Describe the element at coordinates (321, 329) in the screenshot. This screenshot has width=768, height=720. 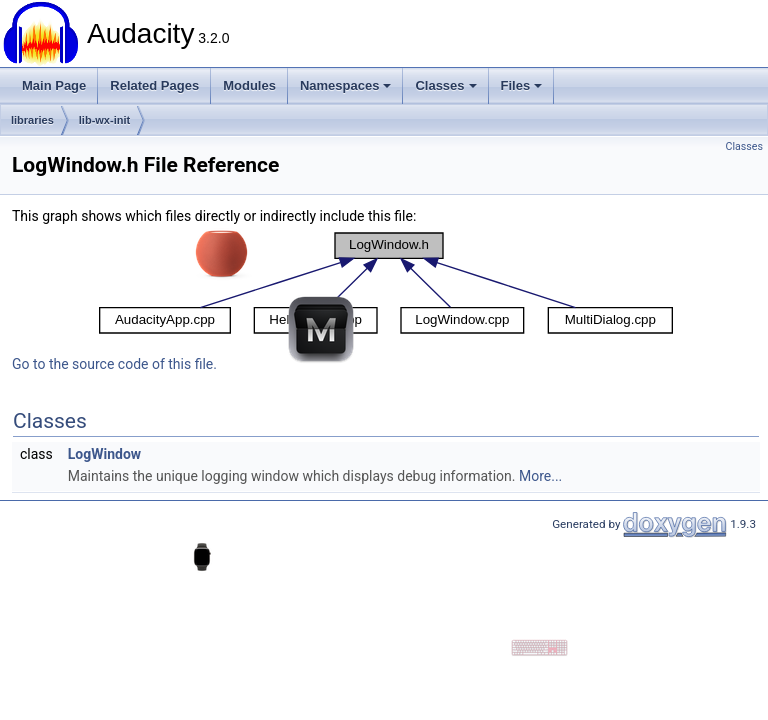
I see `open MeetingBar app for calendar and meeting management` at that location.